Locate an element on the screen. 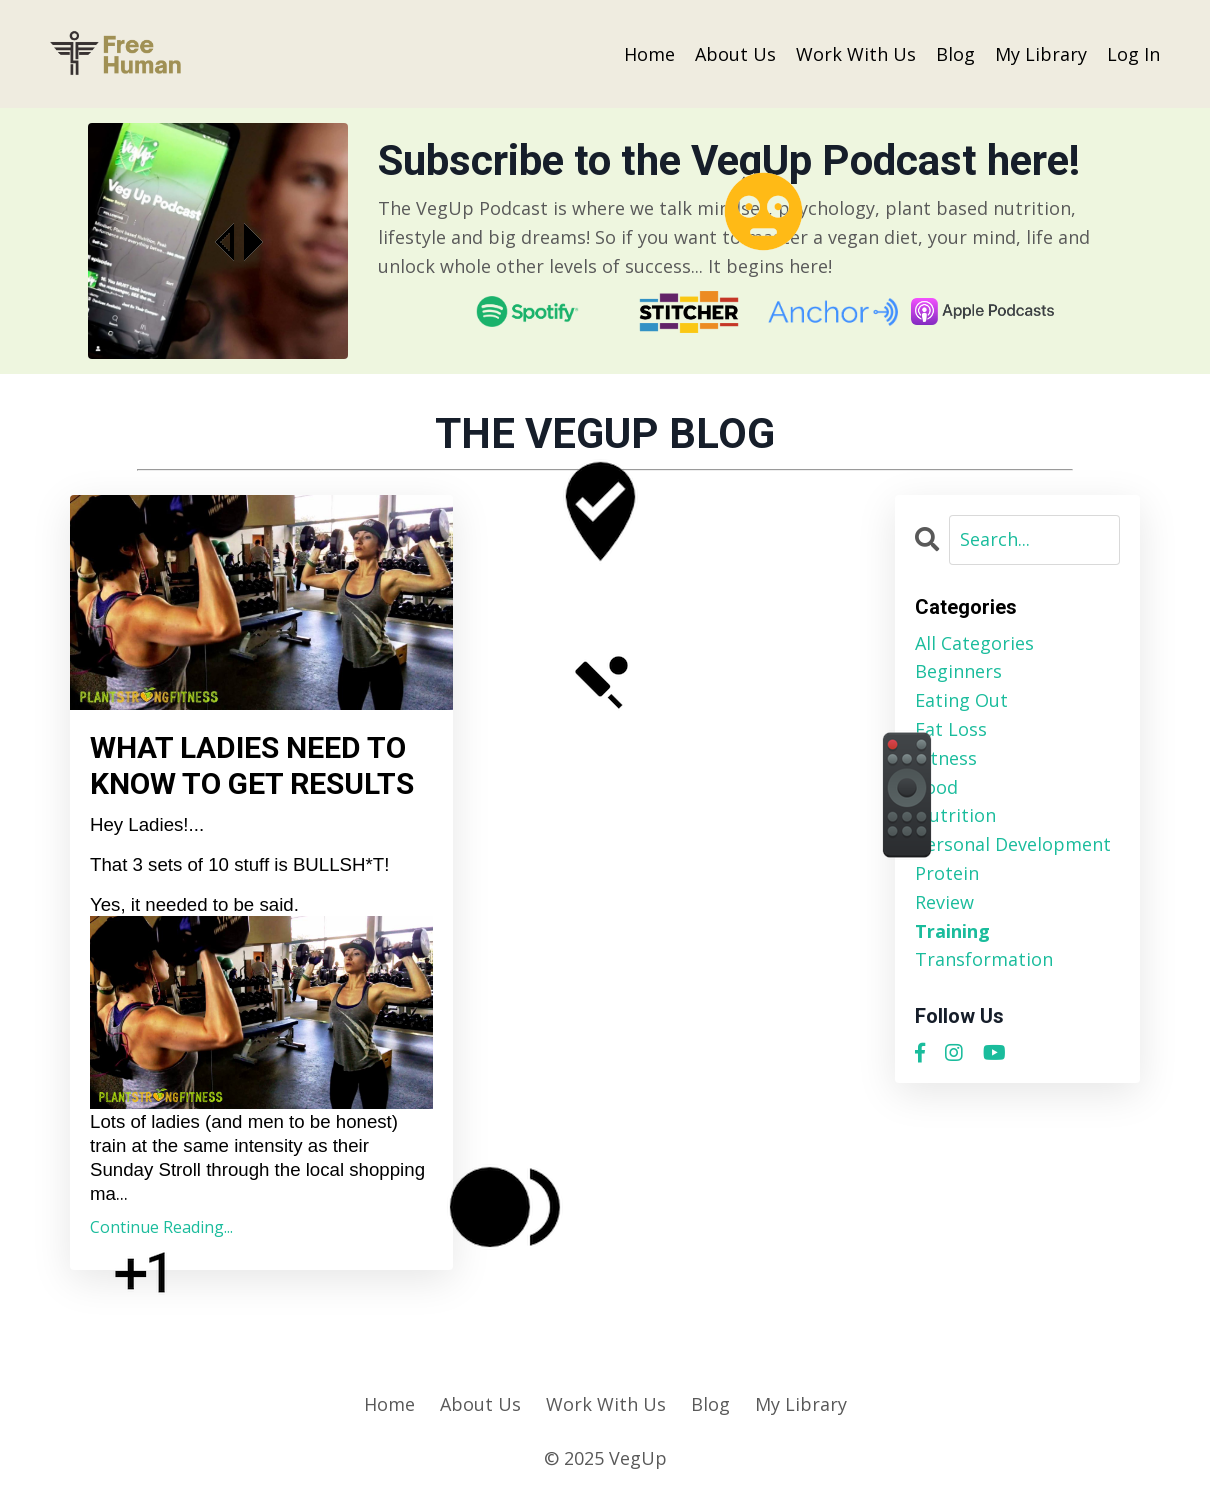 This screenshot has height=1503, width=1210. increase exposure by one stop is located at coordinates (140, 1274).